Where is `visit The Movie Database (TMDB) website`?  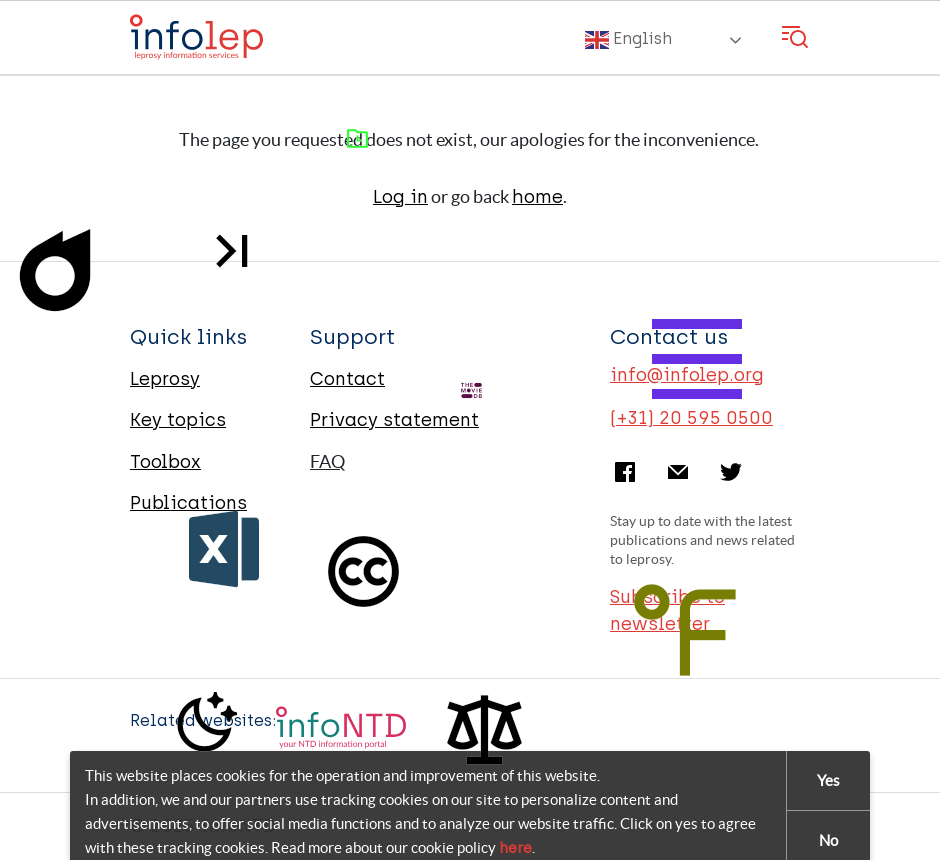
visit The Movie Database (TMDB) website is located at coordinates (471, 390).